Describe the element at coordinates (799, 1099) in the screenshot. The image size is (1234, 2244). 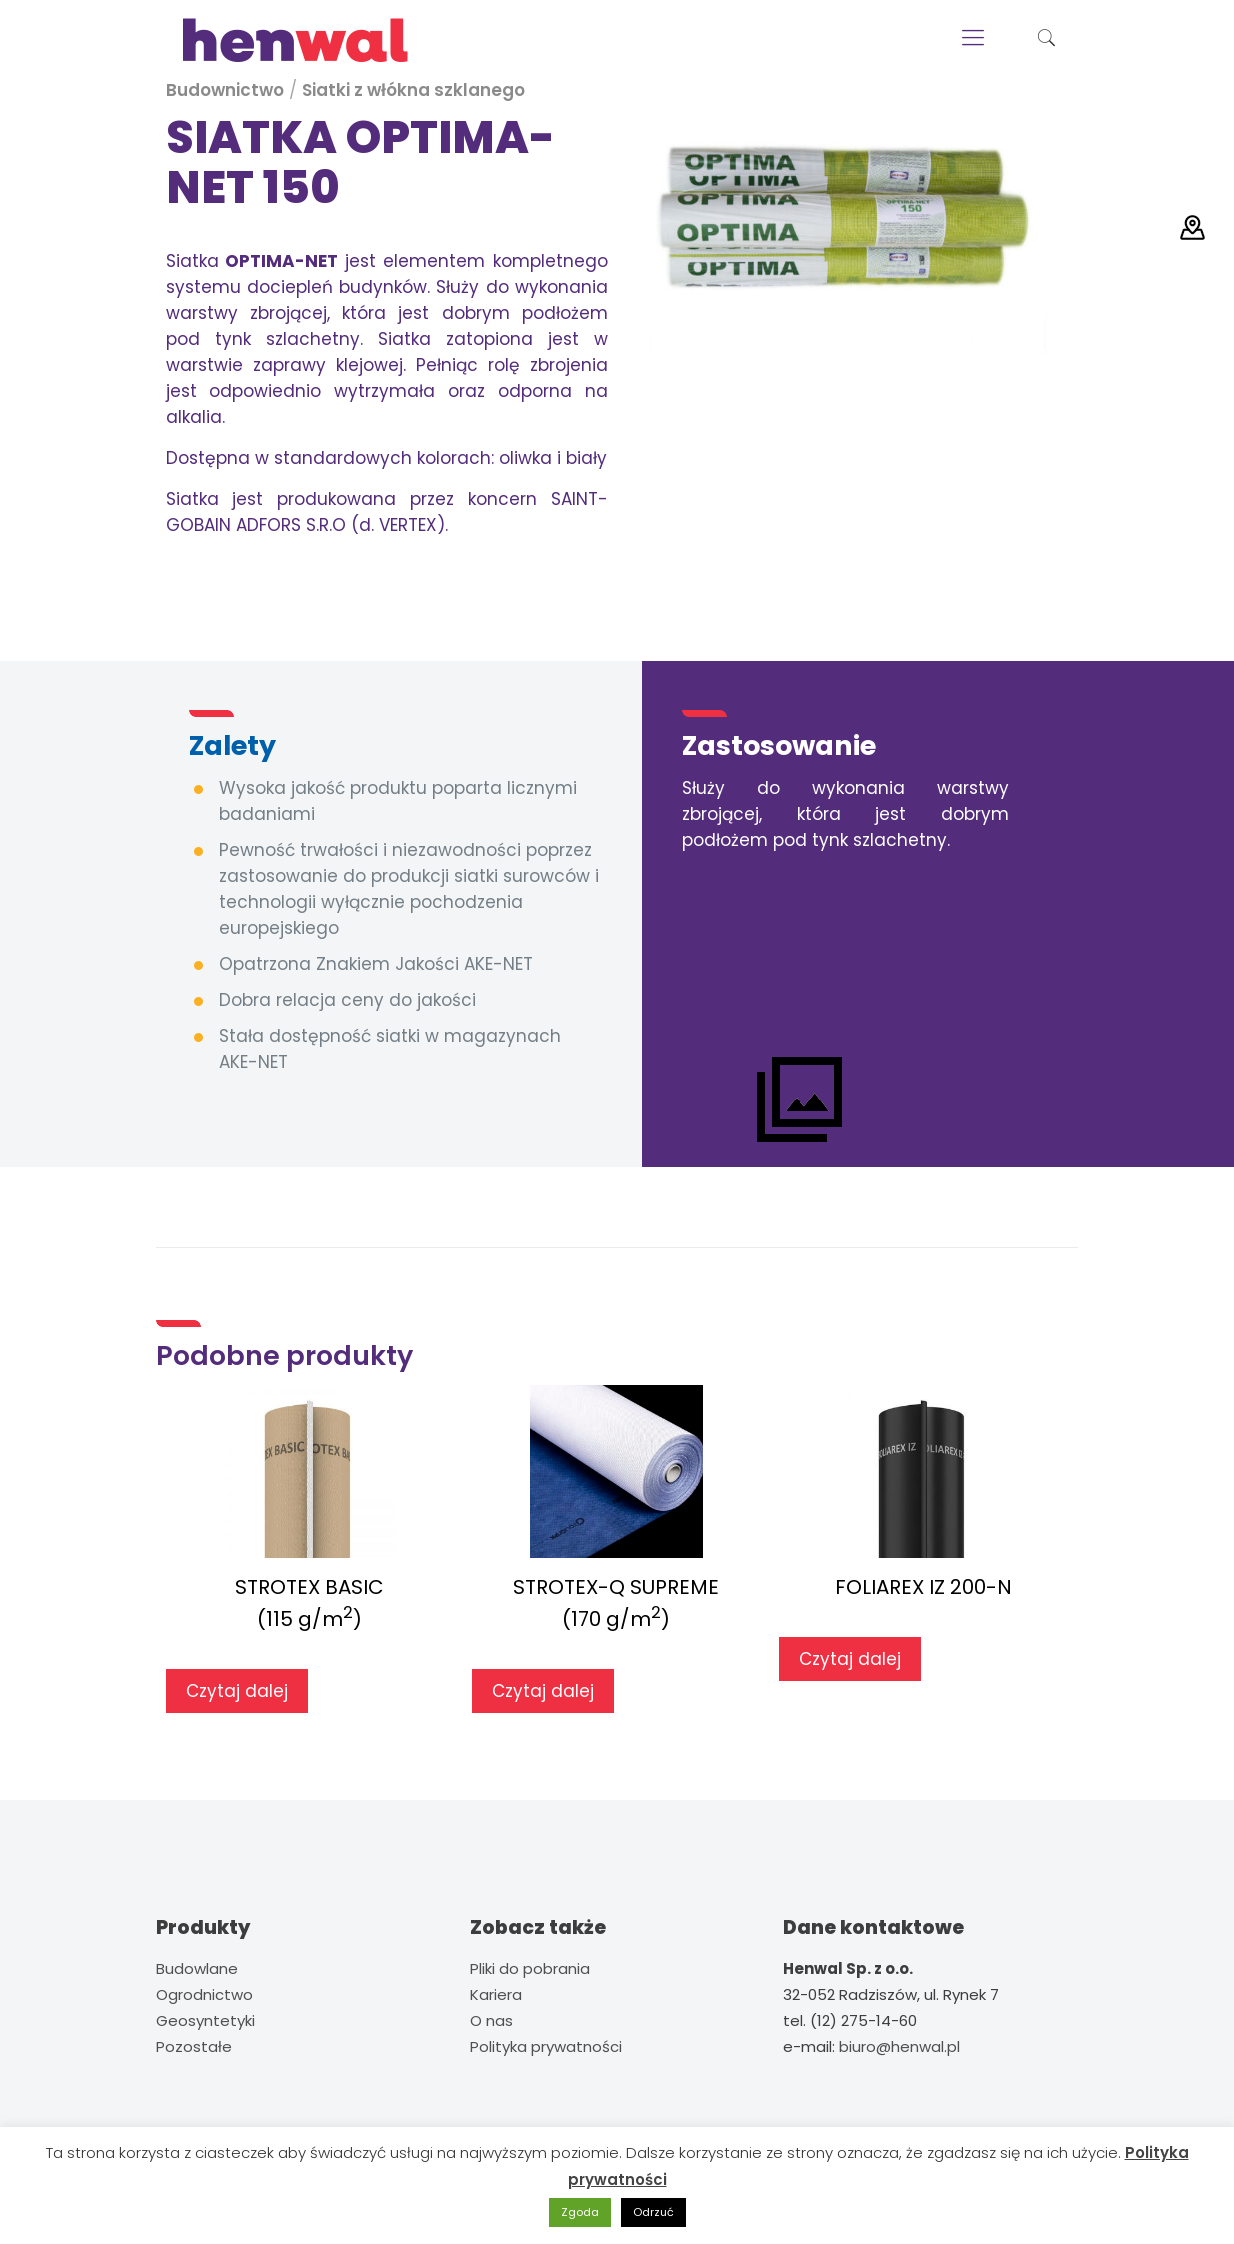
I see `view or apply image filters` at that location.